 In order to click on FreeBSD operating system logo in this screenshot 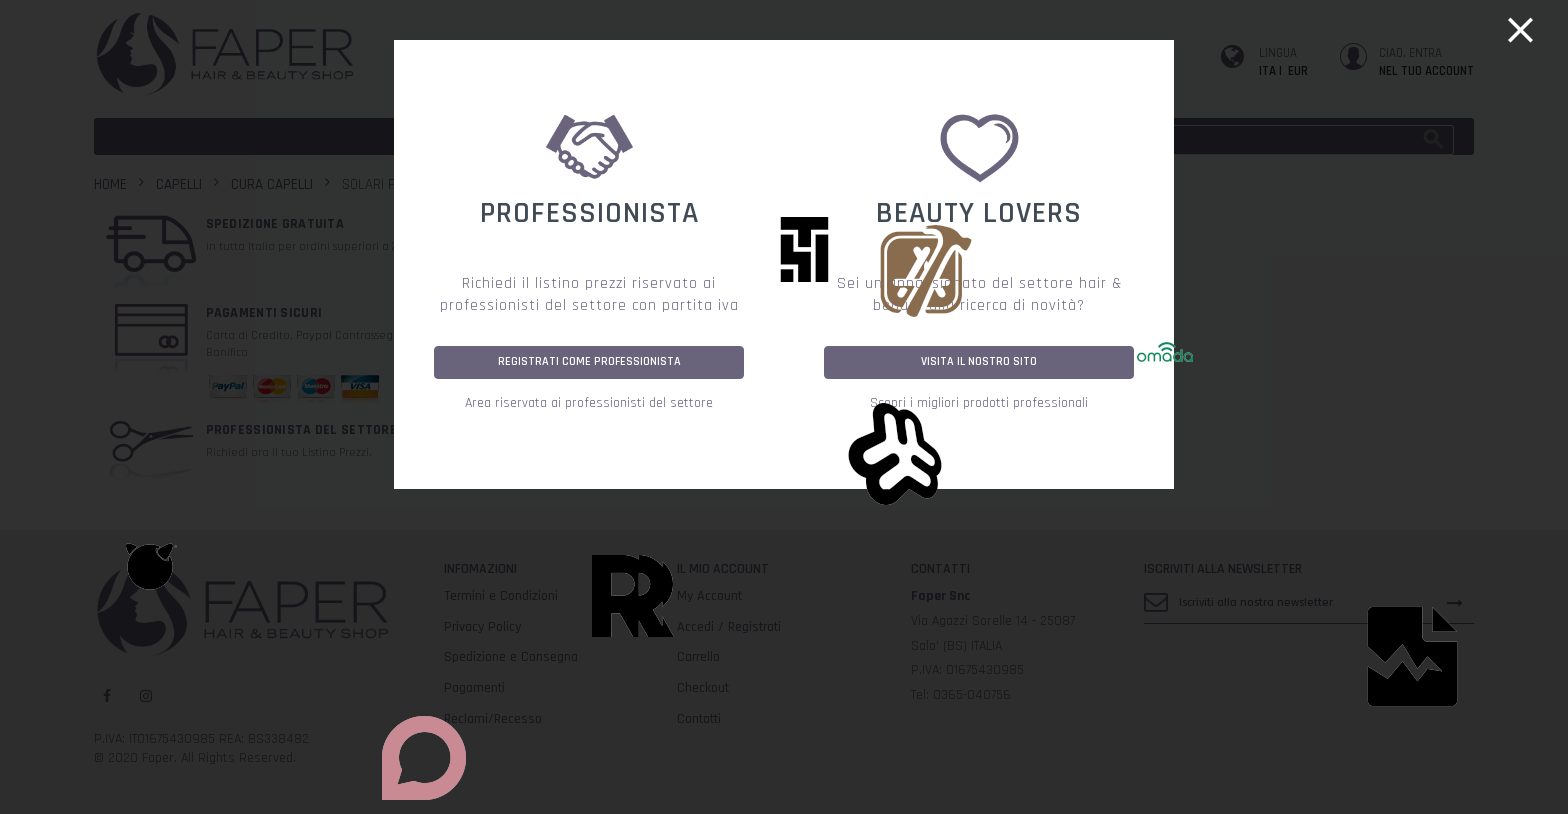, I will do `click(151, 566)`.